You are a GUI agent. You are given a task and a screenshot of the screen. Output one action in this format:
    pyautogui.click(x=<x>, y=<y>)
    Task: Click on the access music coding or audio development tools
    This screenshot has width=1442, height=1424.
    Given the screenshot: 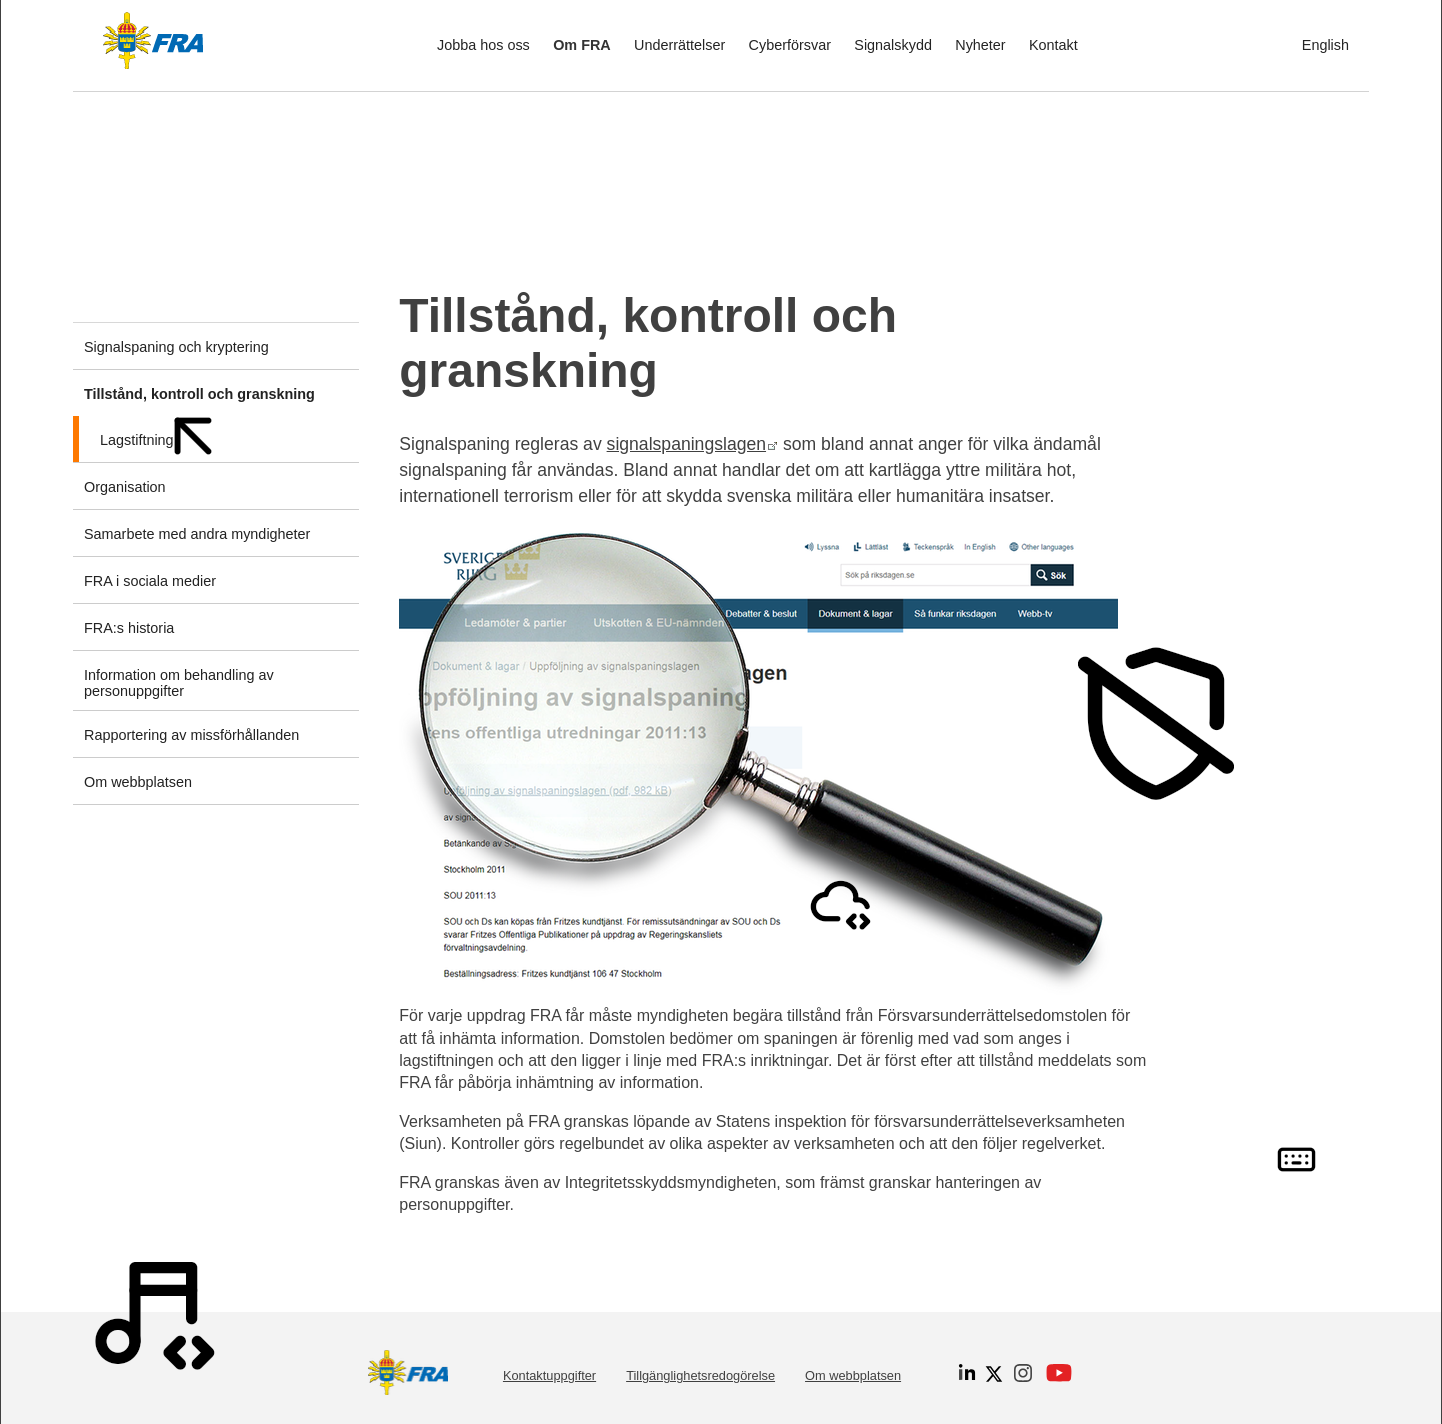 What is the action you would take?
    pyautogui.click(x=152, y=1313)
    